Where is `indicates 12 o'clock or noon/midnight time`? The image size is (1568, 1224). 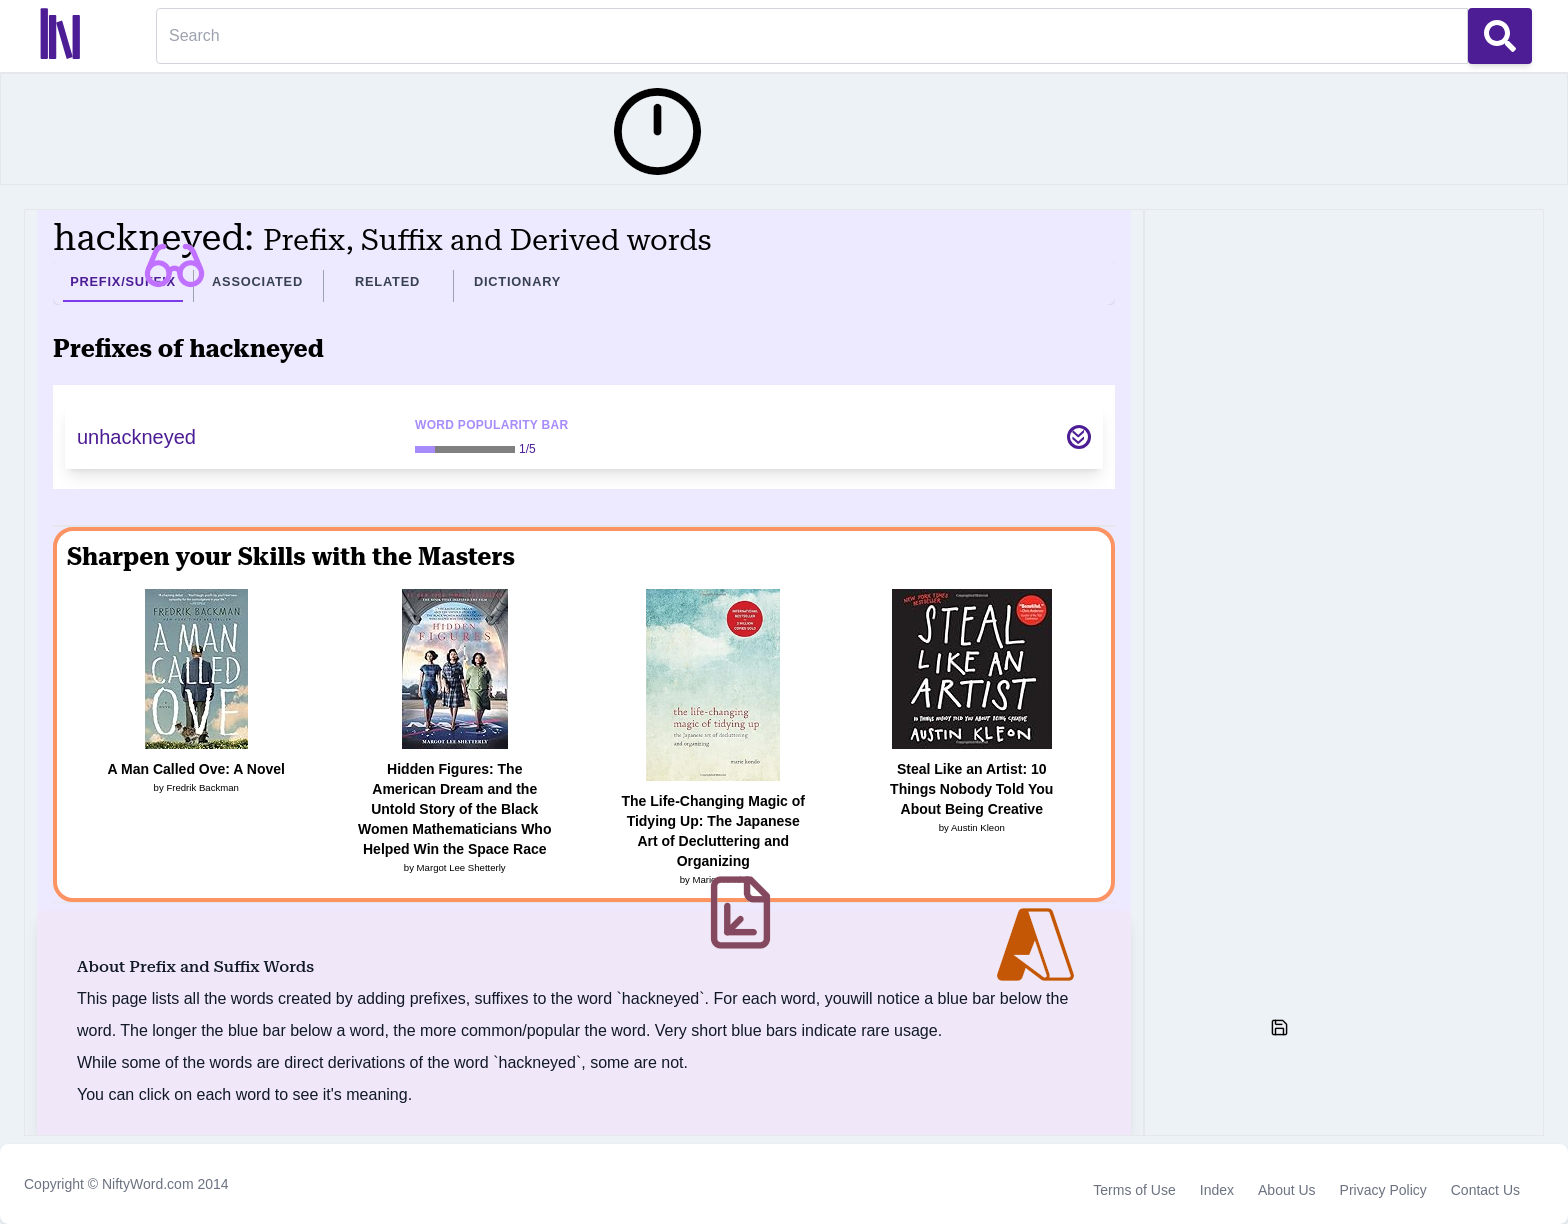 indicates 12 o'clock or noon/midnight time is located at coordinates (657, 131).